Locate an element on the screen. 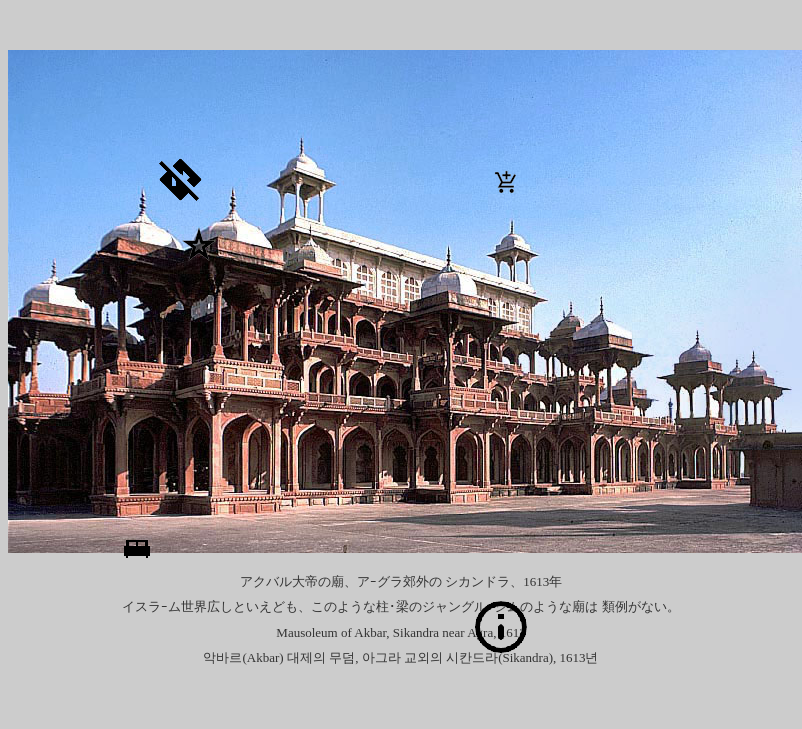 The width and height of the screenshot is (802, 729). directions are unavailable or disabled is located at coordinates (180, 179).